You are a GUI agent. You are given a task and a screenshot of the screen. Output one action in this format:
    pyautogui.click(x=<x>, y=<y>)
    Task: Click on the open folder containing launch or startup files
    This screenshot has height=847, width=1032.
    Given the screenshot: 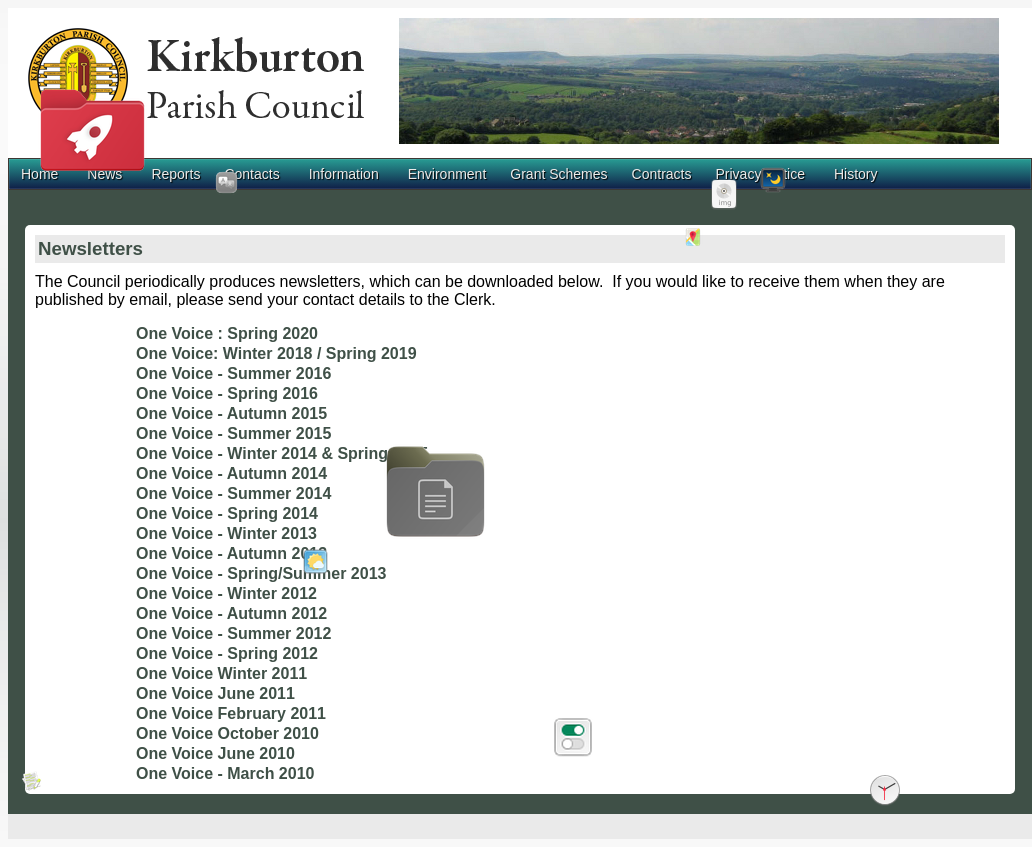 What is the action you would take?
    pyautogui.click(x=92, y=133)
    